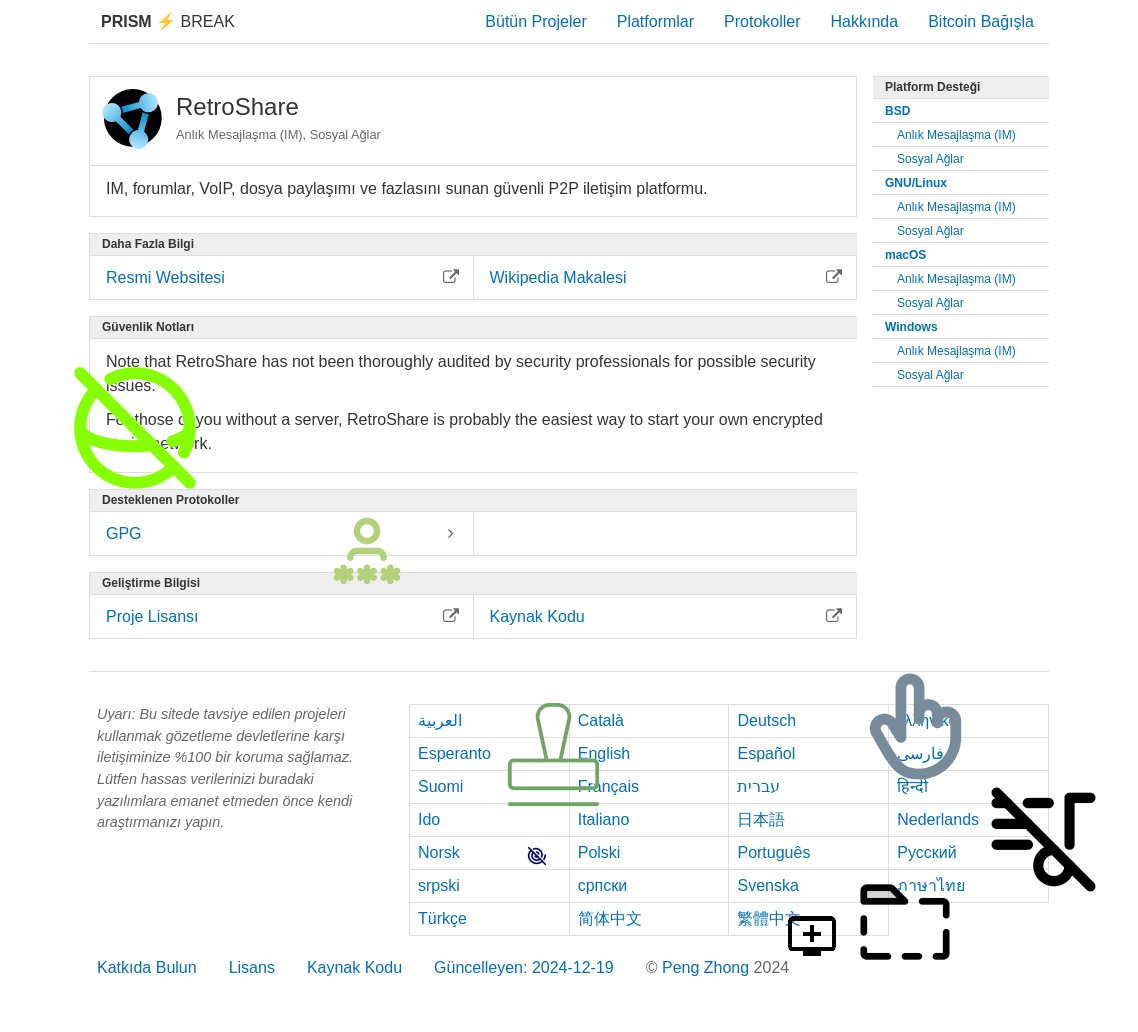 The image size is (1138, 1032). What do you see at coordinates (915, 726) in the screenshot?
I see `tap or click to interact` at bounding box center [915, 726].